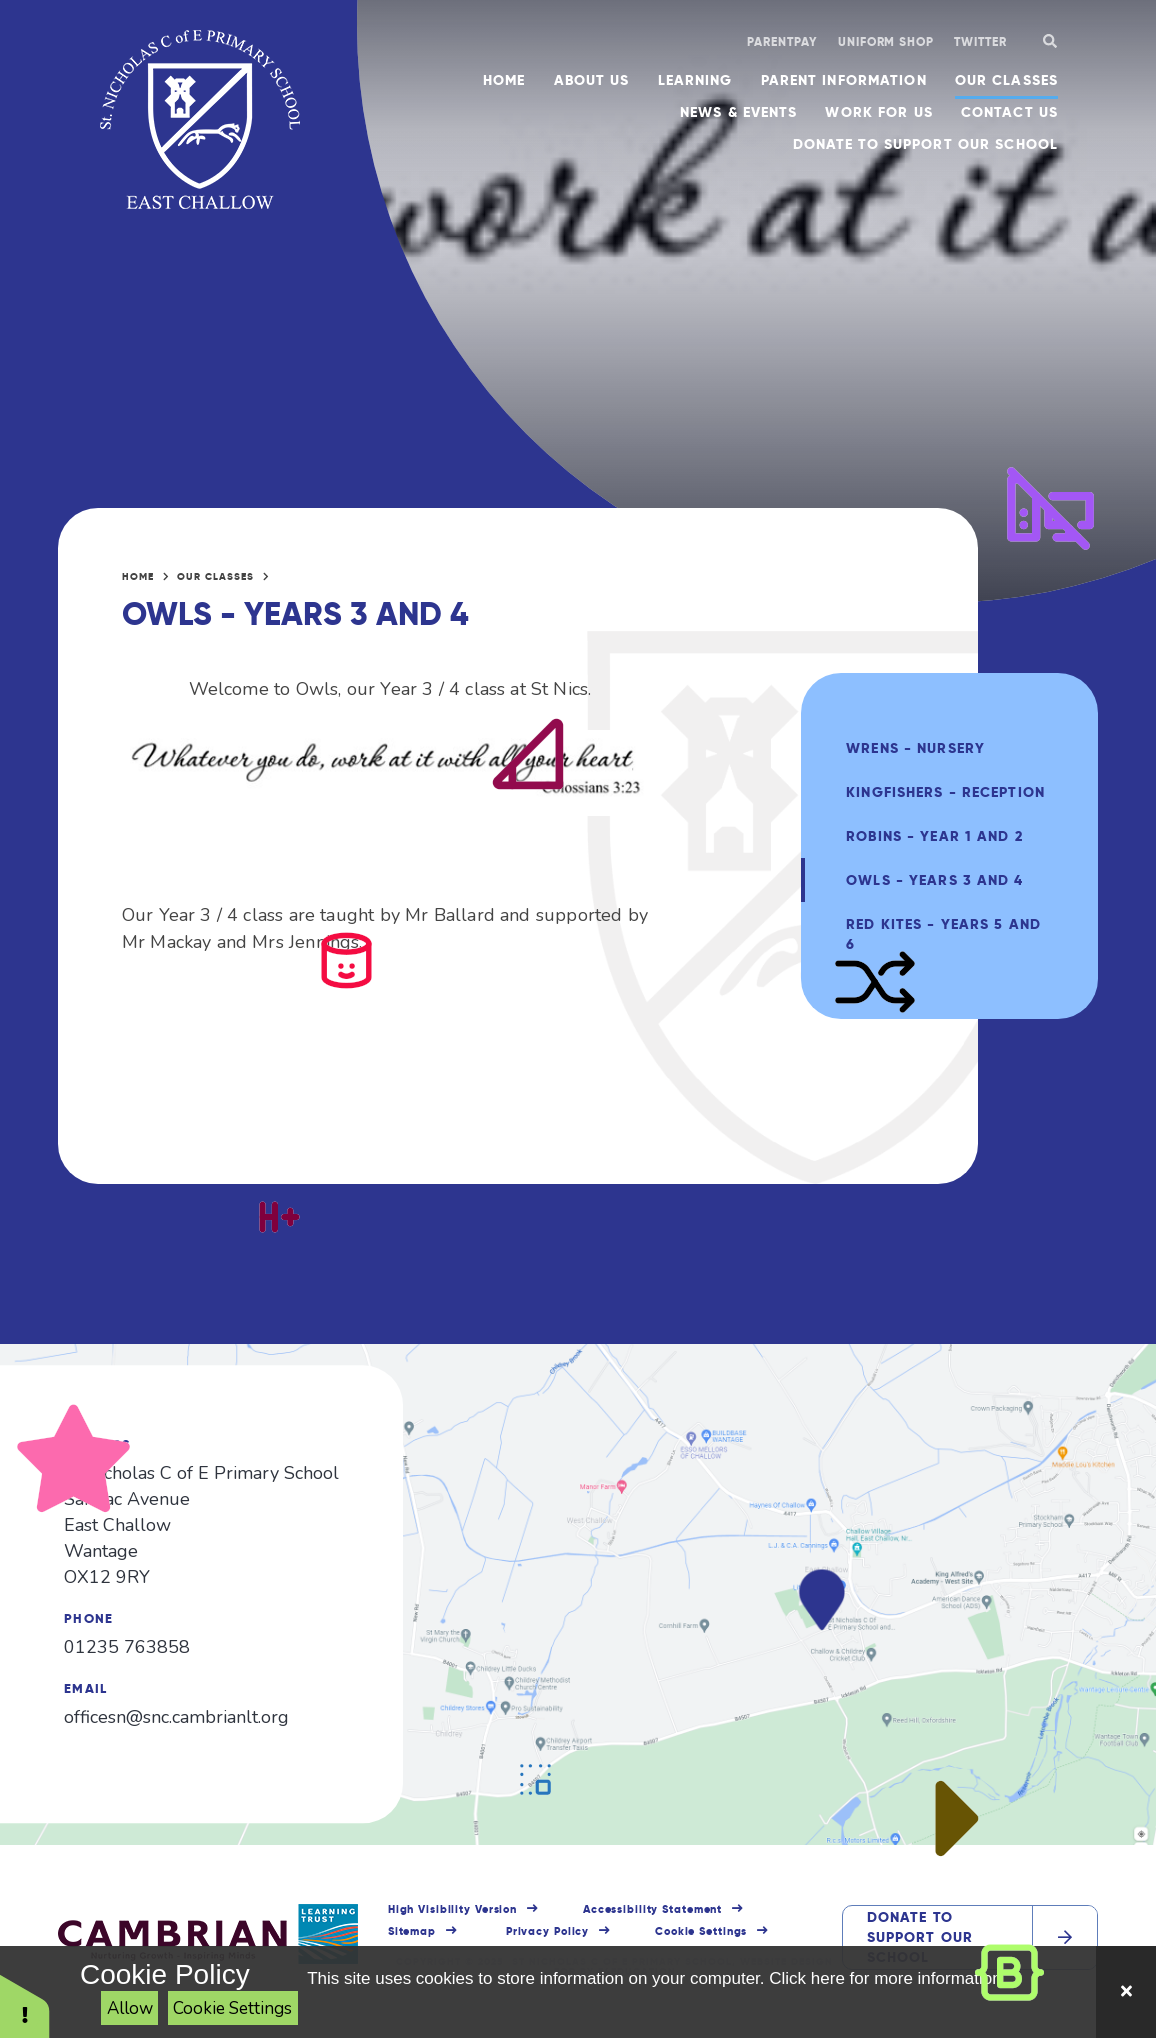 This screenshot has width=1156, height=2038. I want to click on indicates weak cellular signal strength (2 bars), so click(528, 754).